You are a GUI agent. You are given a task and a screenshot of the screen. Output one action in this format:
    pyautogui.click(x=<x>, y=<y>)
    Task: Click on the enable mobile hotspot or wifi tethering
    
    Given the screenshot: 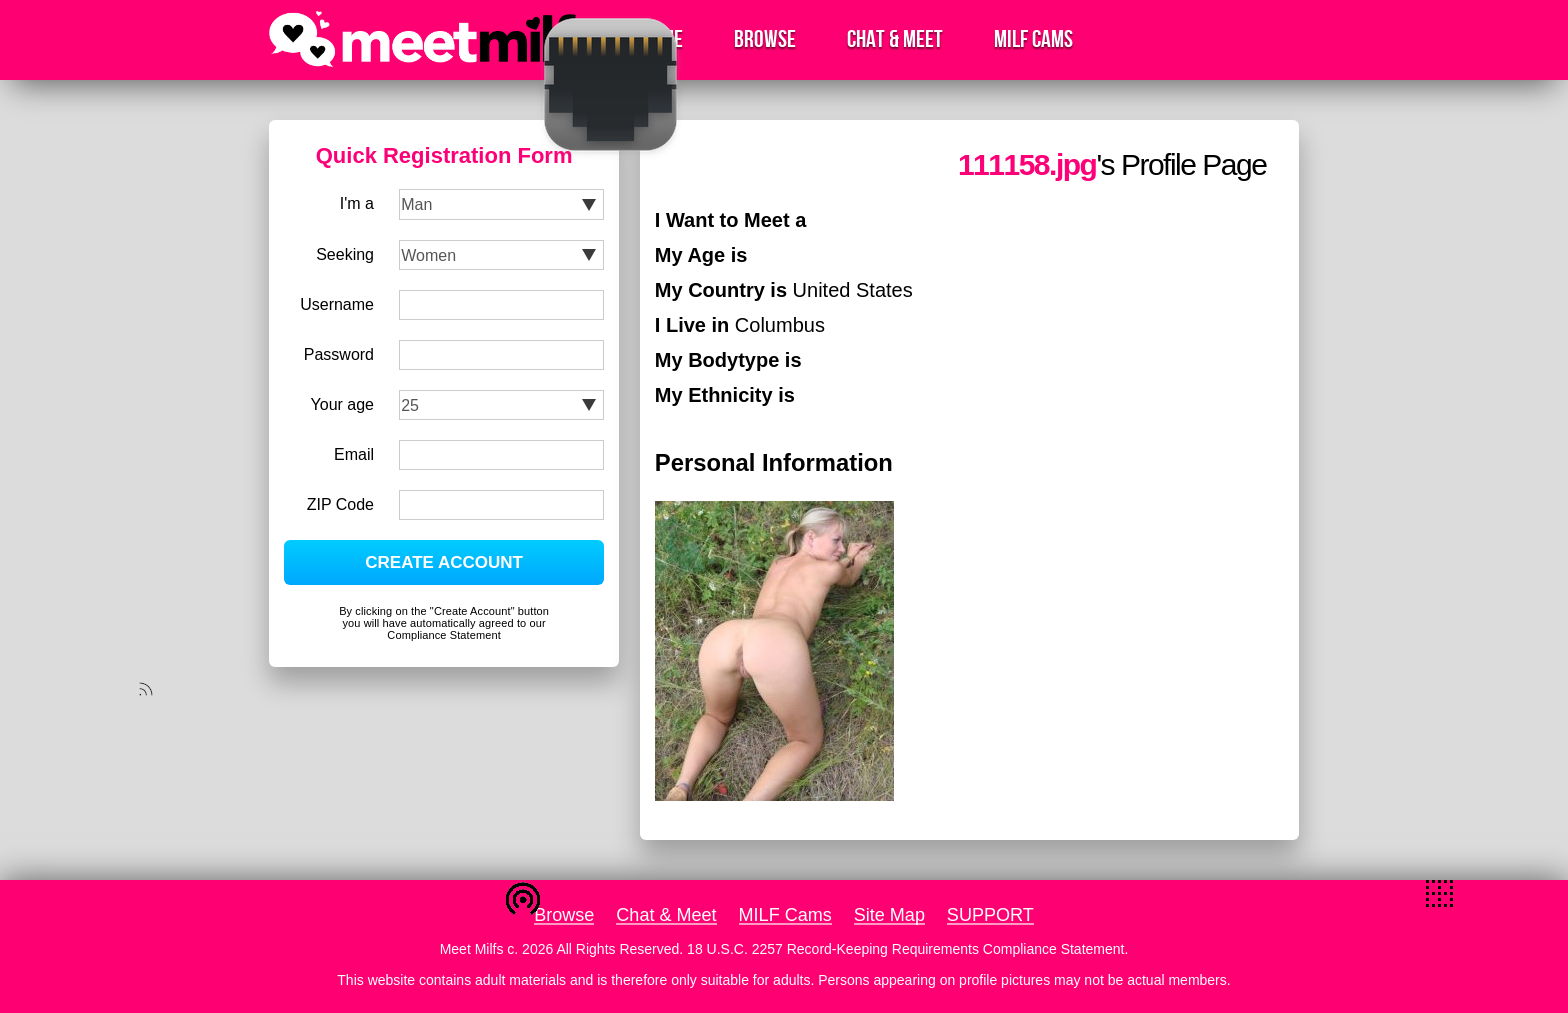 What is the action you would take?
    pyautogui.click(x=523, y=898)
    